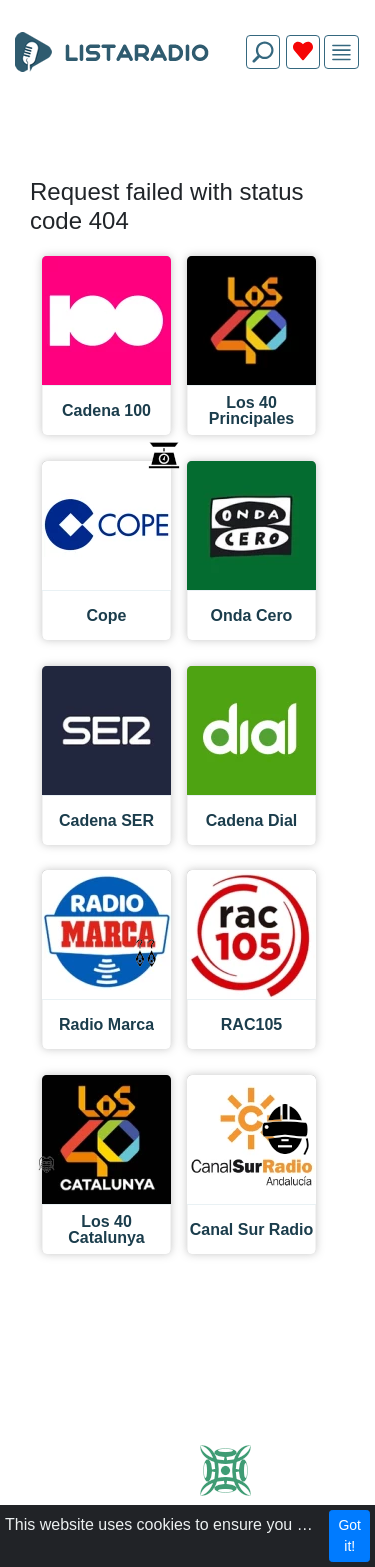  I want to click on access virtual reality settings or mode, so click(285, 1129).